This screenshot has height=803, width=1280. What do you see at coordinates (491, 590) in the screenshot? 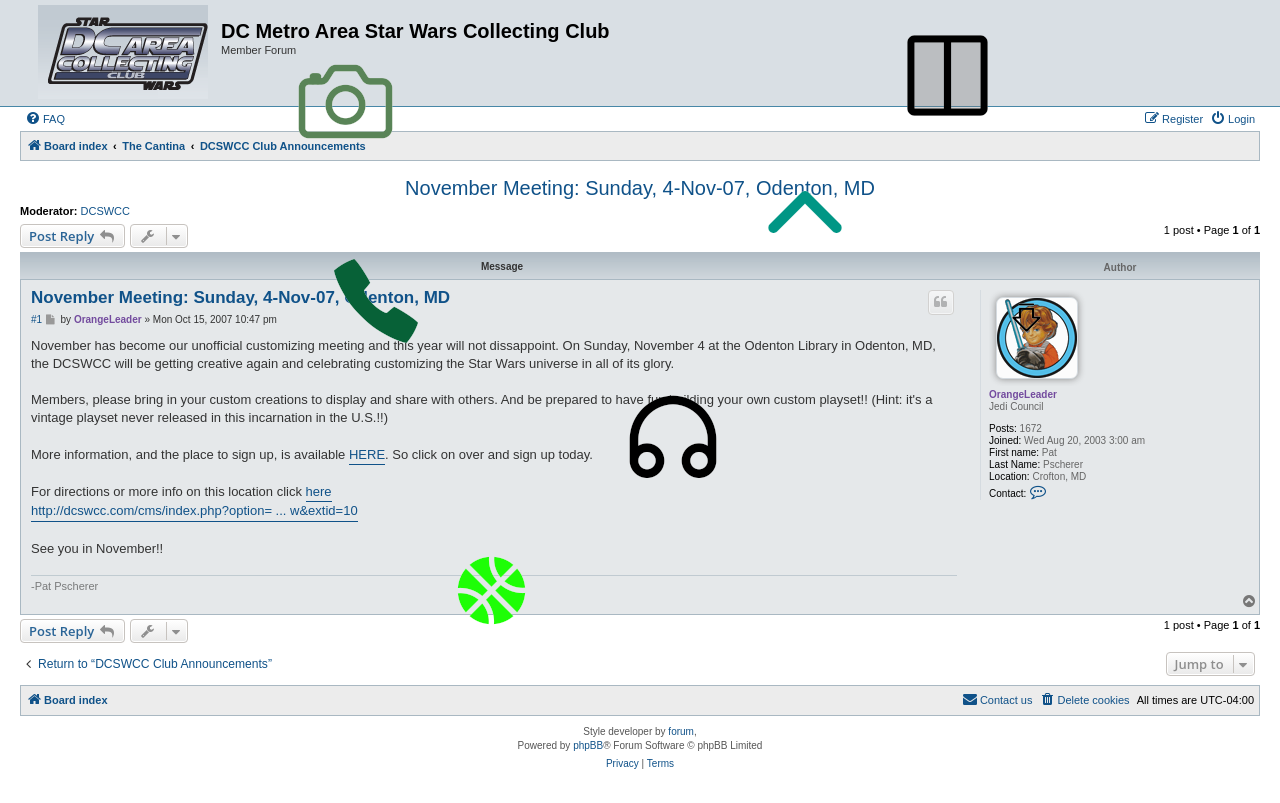
I see `access sports or basketball content` at bounding box center [491, 590].